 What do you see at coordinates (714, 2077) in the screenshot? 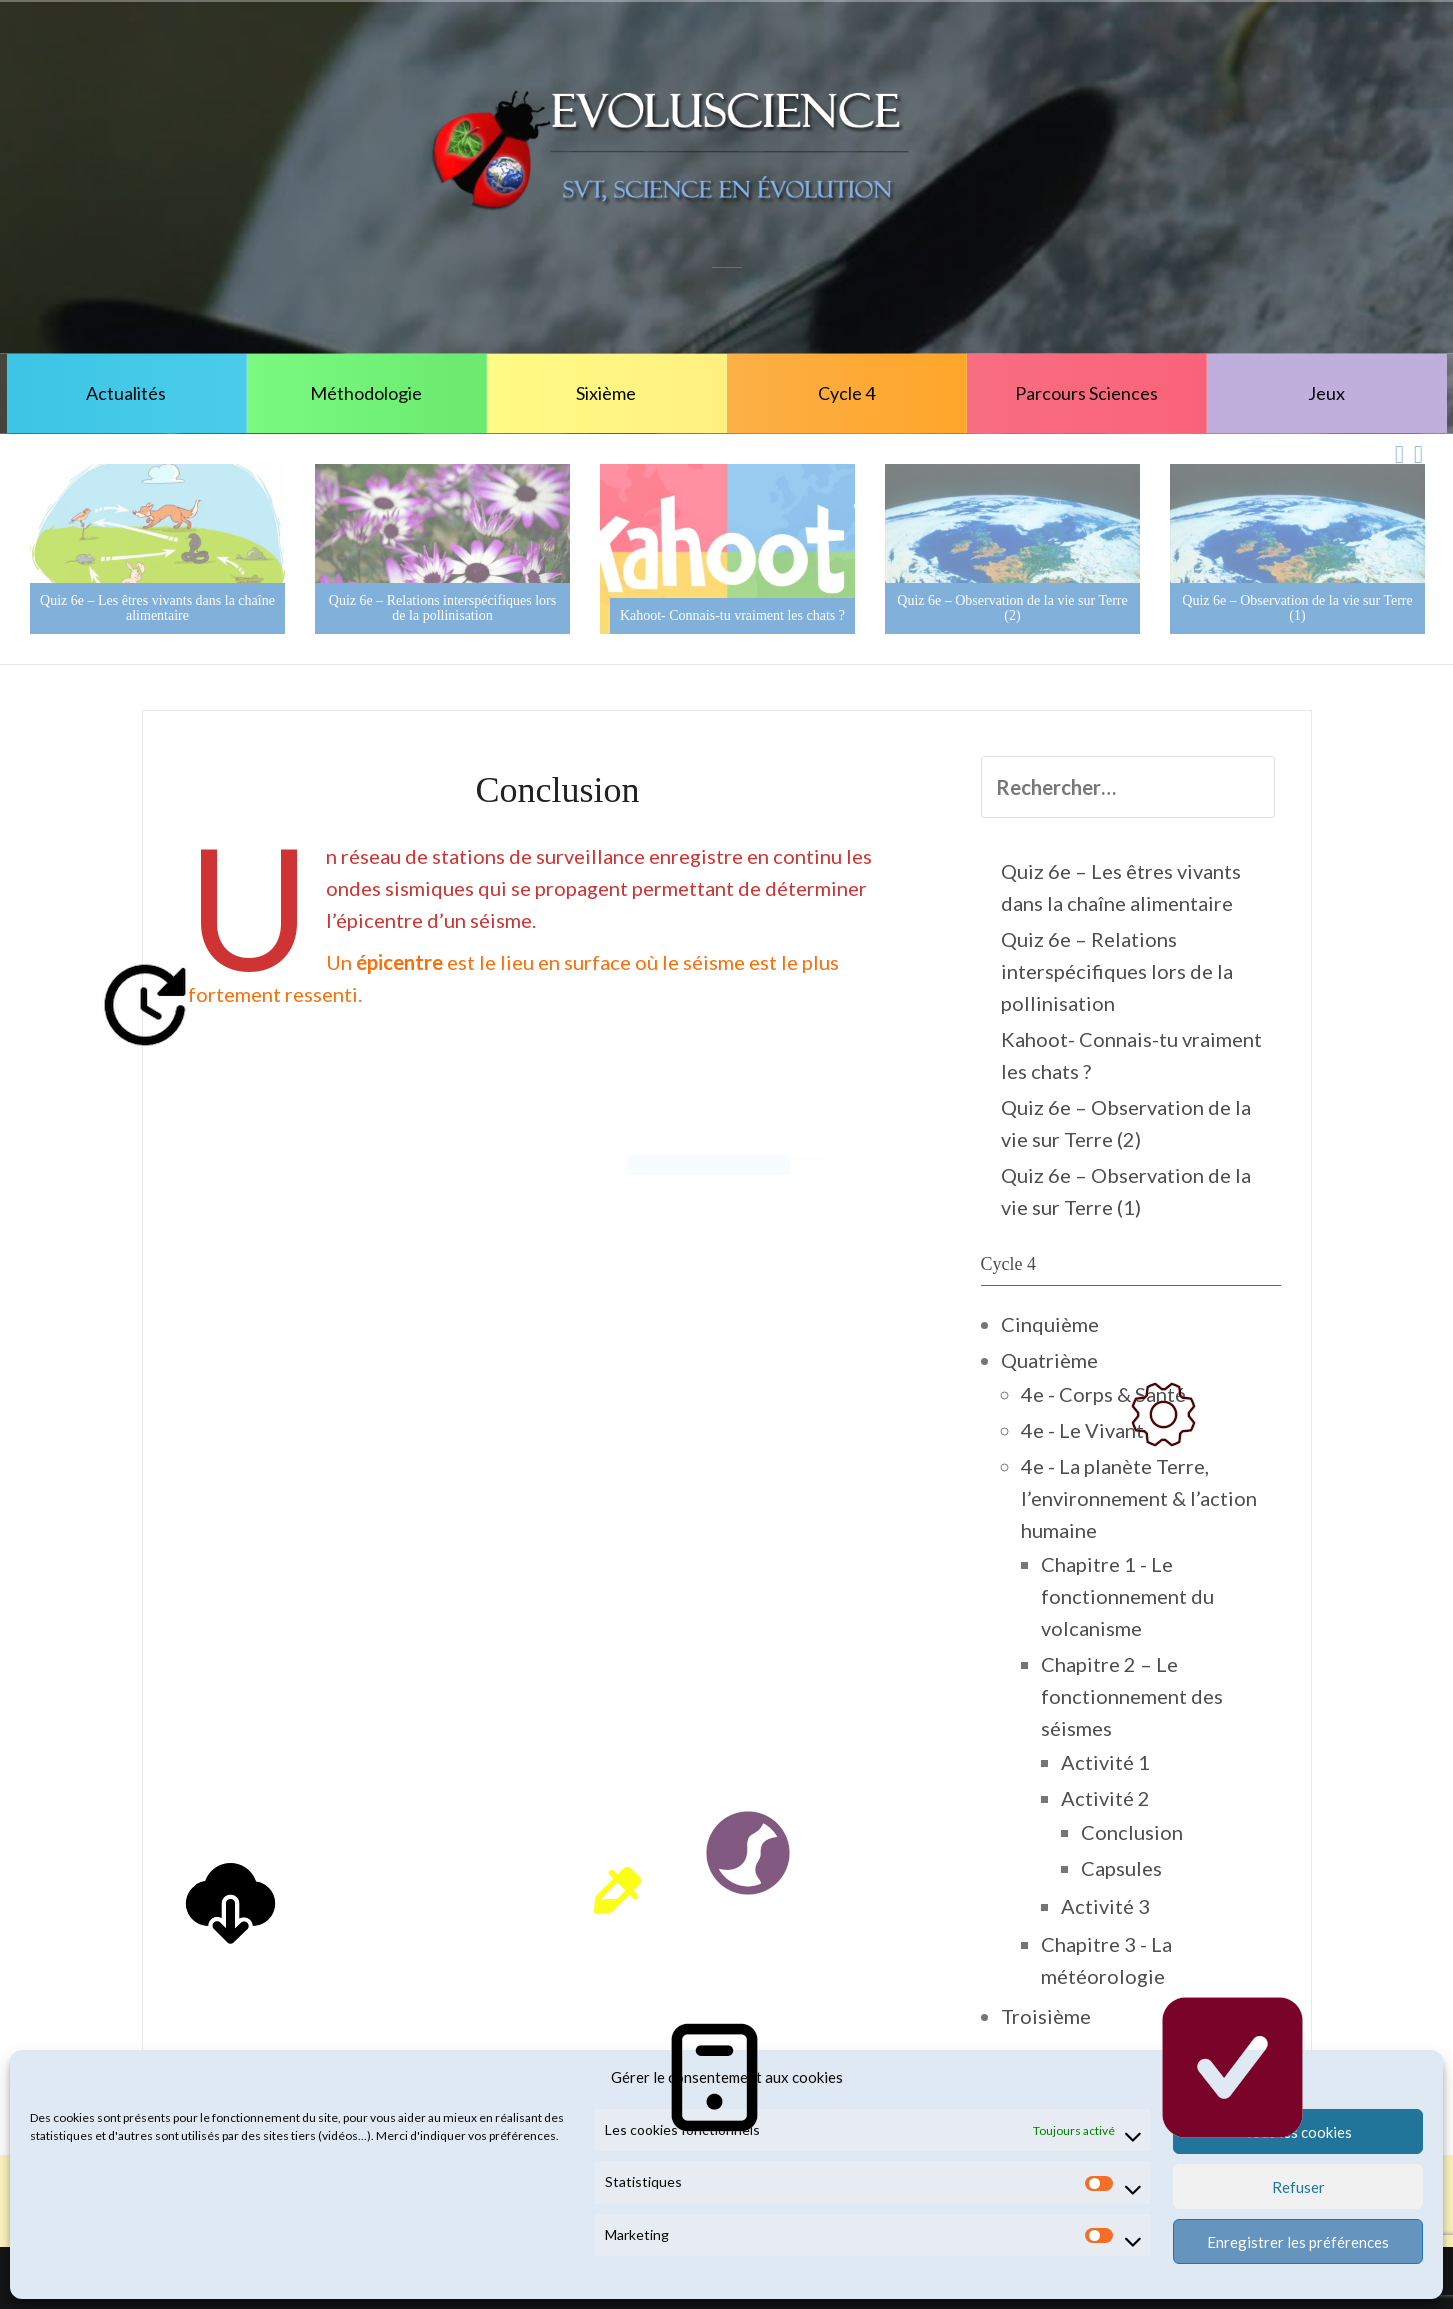
I see `access mobile device settings` at bounding box center [714, 2077].